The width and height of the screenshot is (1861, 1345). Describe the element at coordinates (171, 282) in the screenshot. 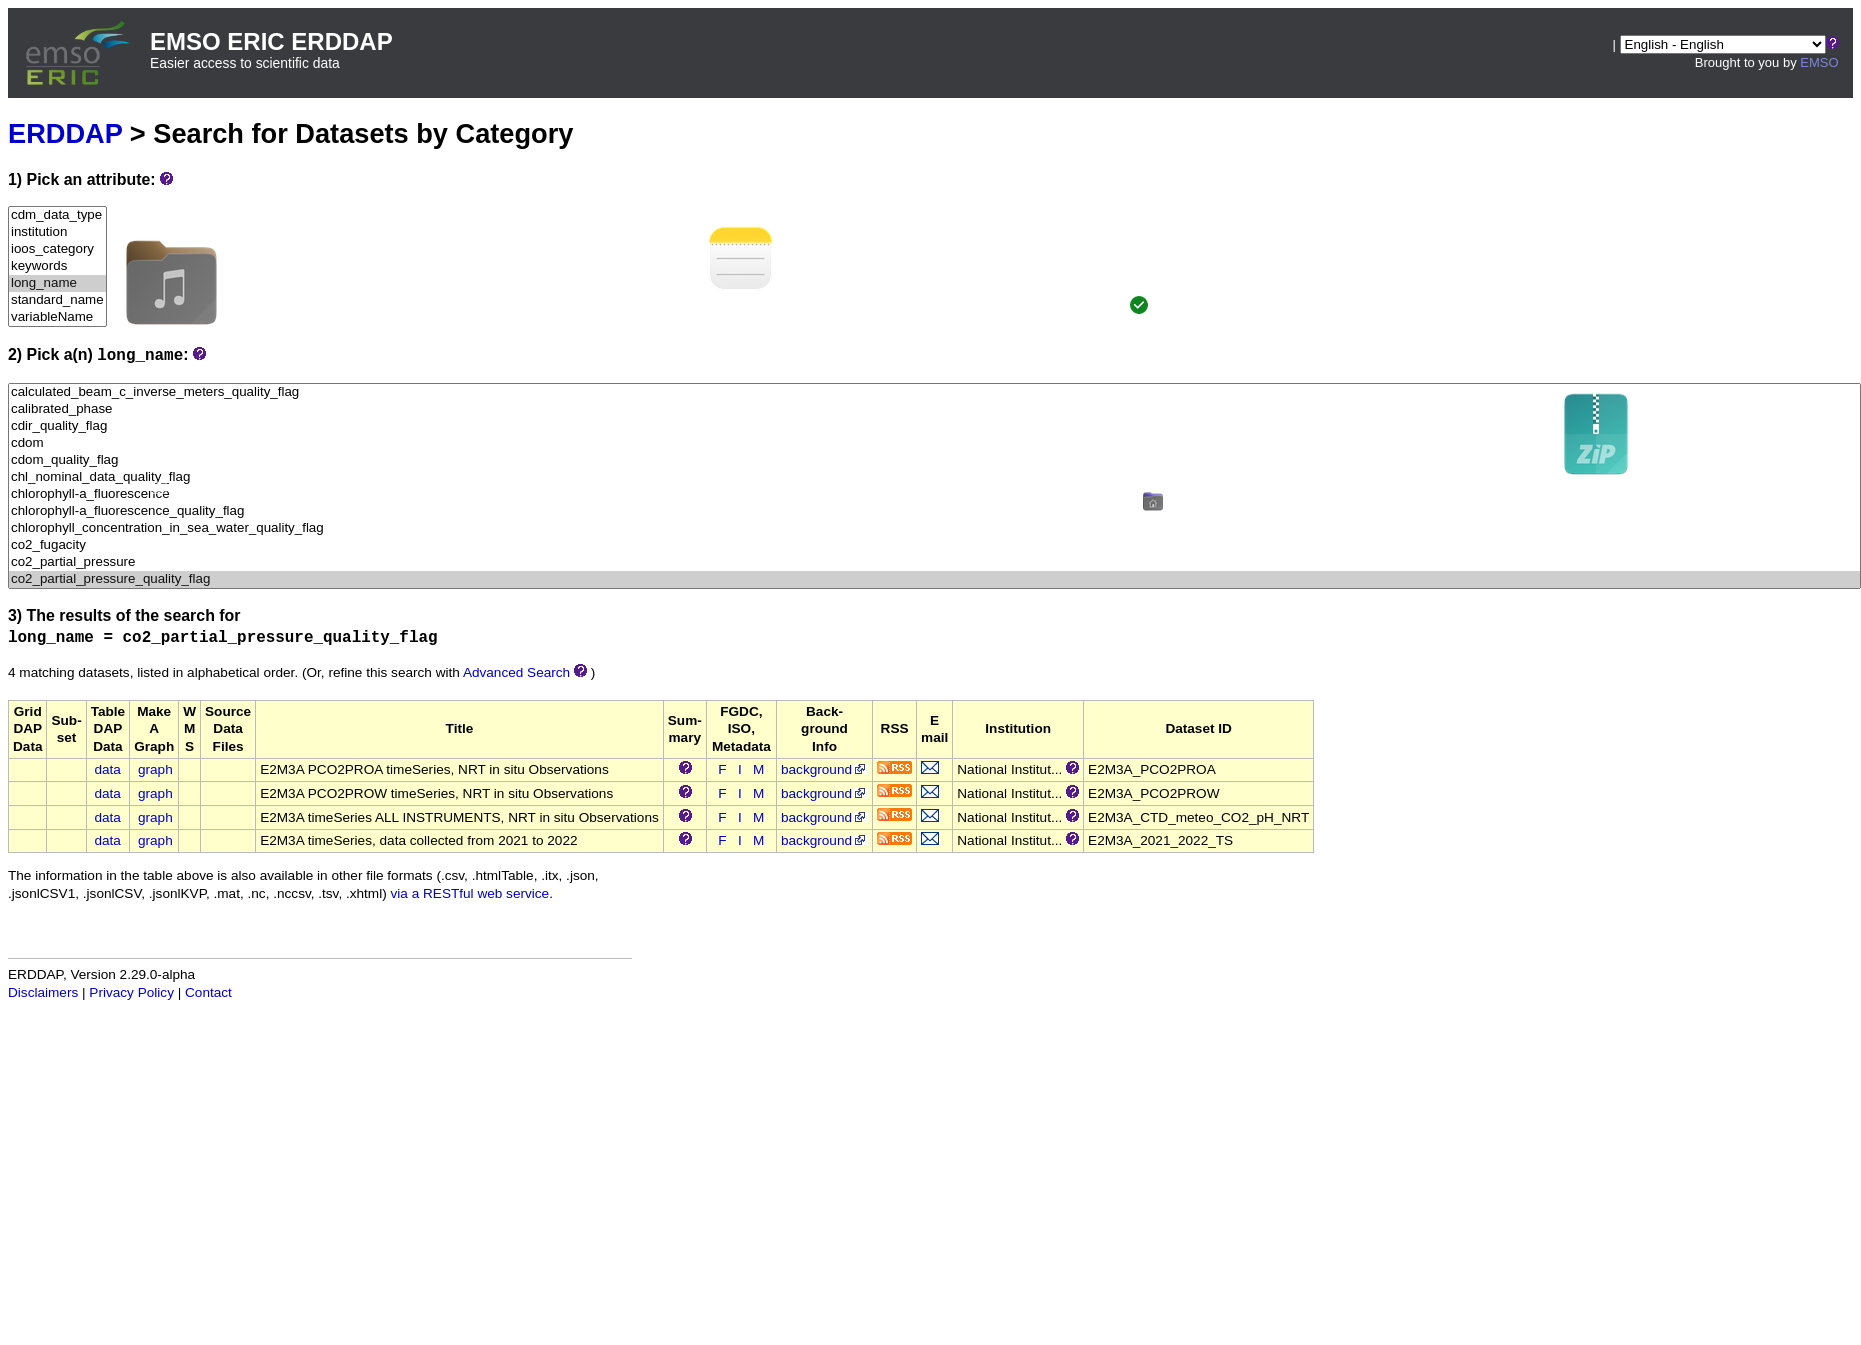

I see `open your music folder` at that location.